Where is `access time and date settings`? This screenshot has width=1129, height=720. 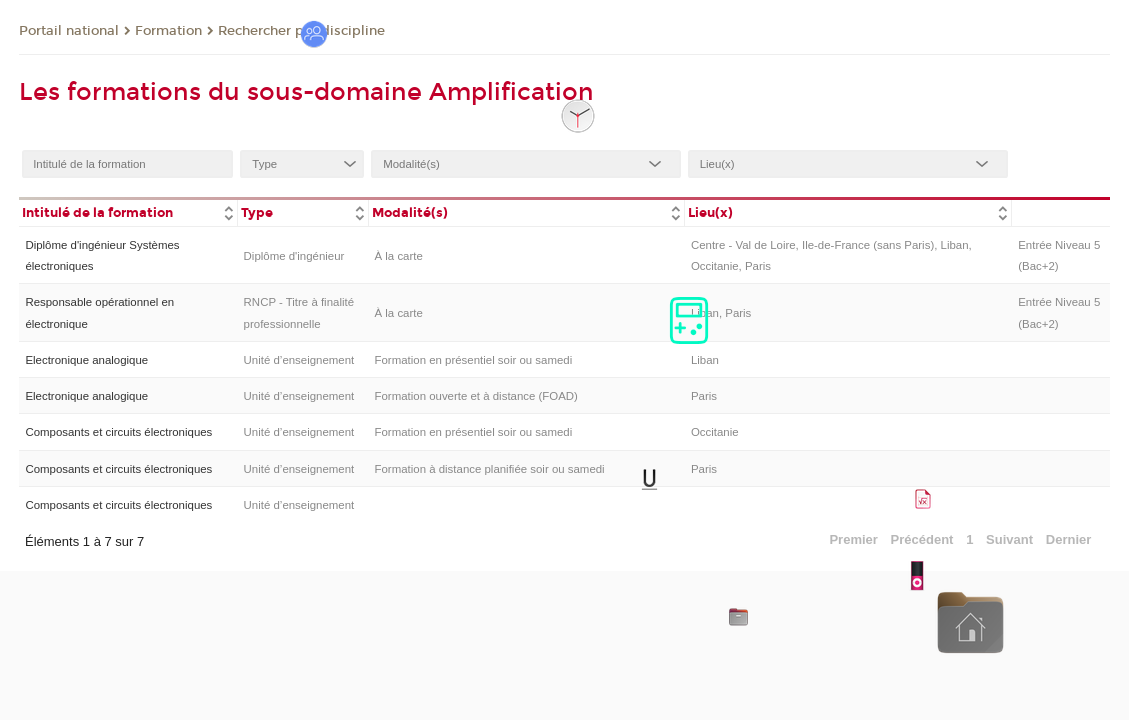
access time and date settings is located at coordinates (578, 116).